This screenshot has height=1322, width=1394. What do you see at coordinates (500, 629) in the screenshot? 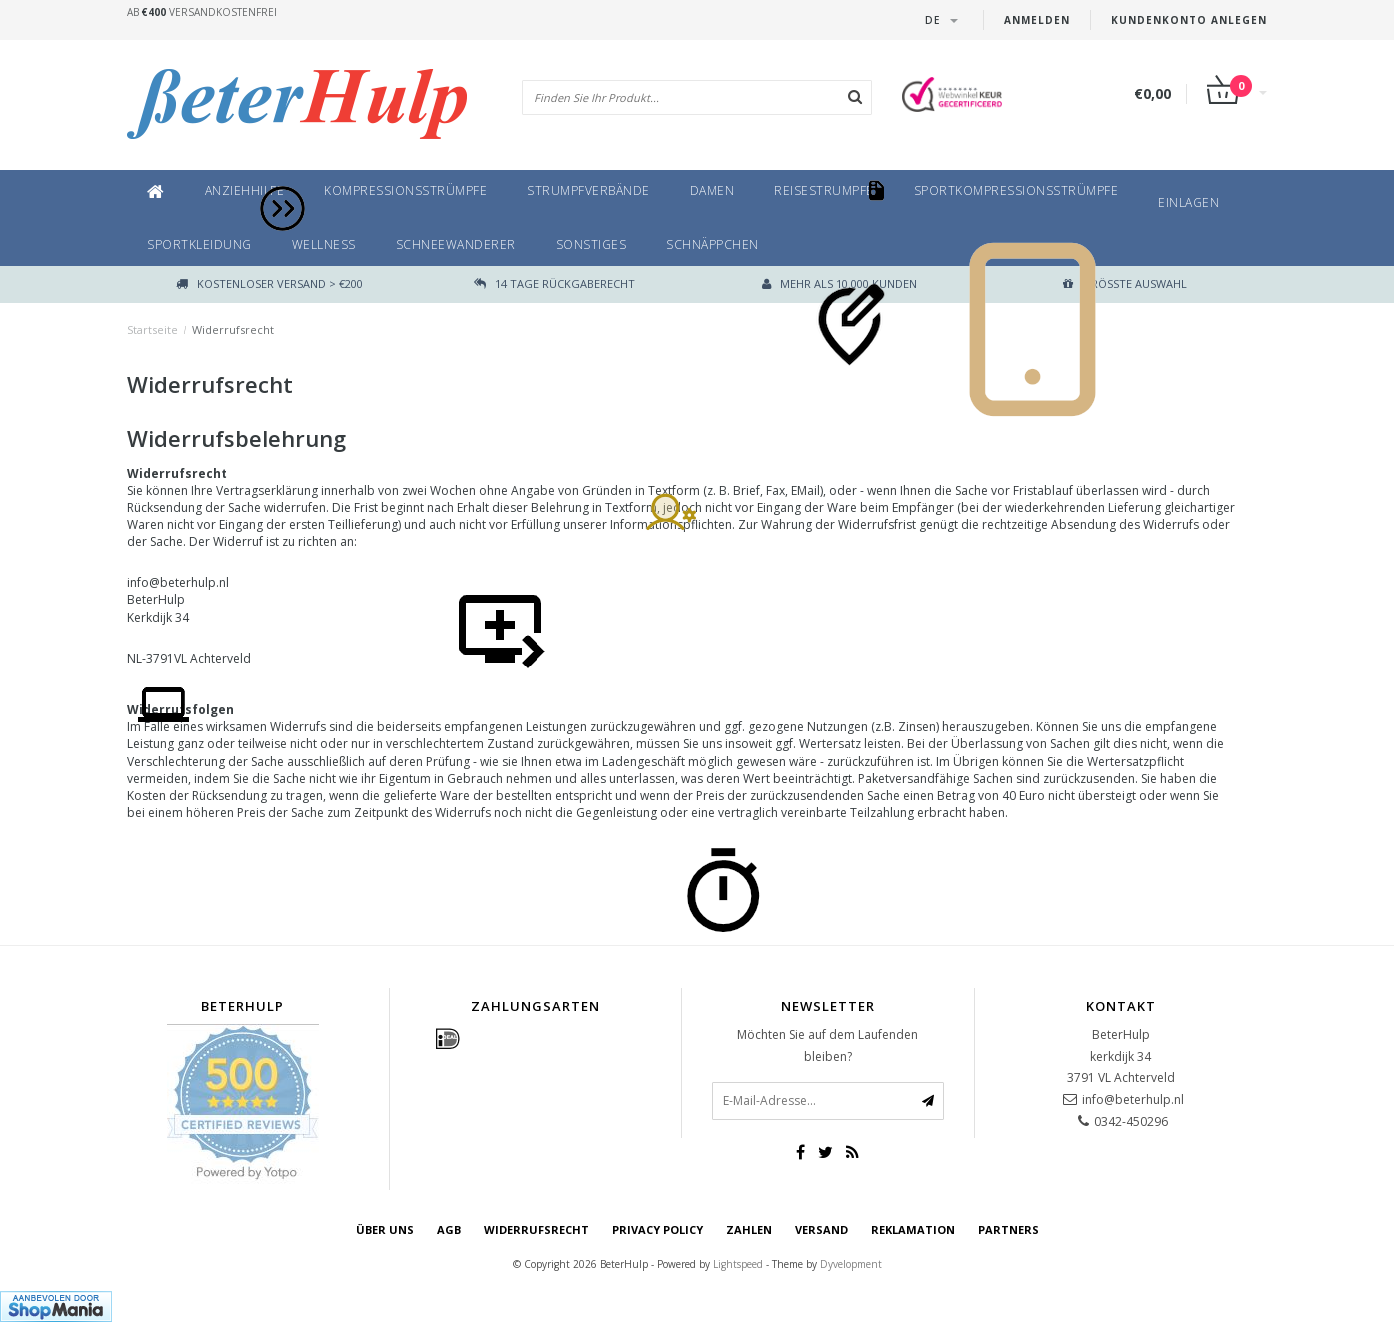
I see `add to play next in queue` at bounding box center [500, 629].